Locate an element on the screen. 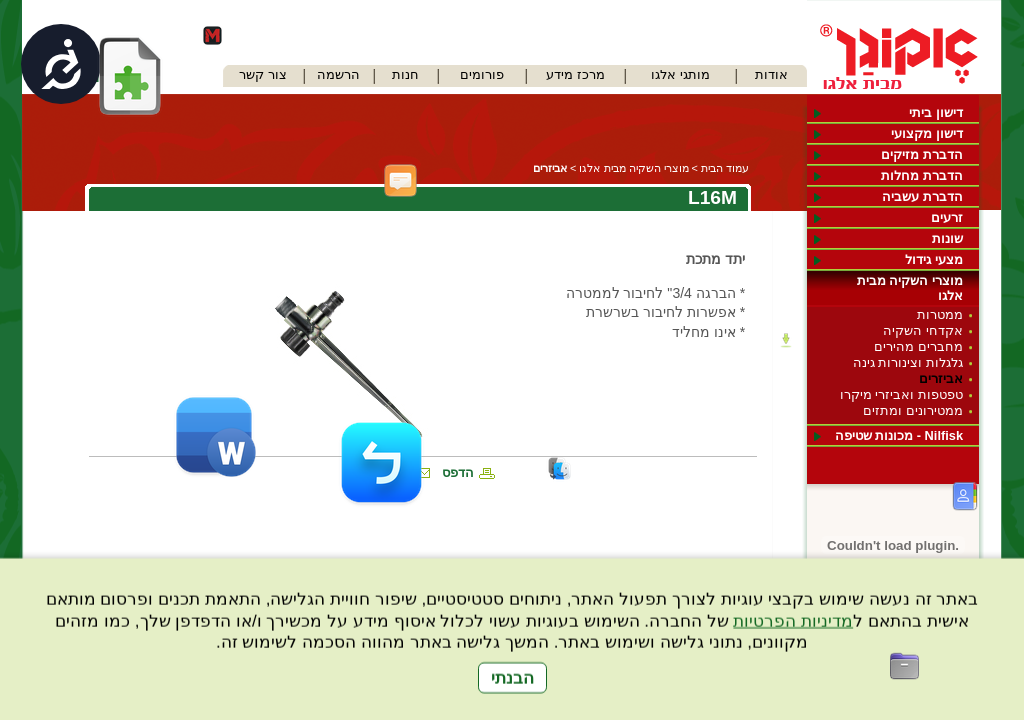 The width and height of the screenshot is (1024, 720). open Microsoft Word is located at coordinates (214, 435).